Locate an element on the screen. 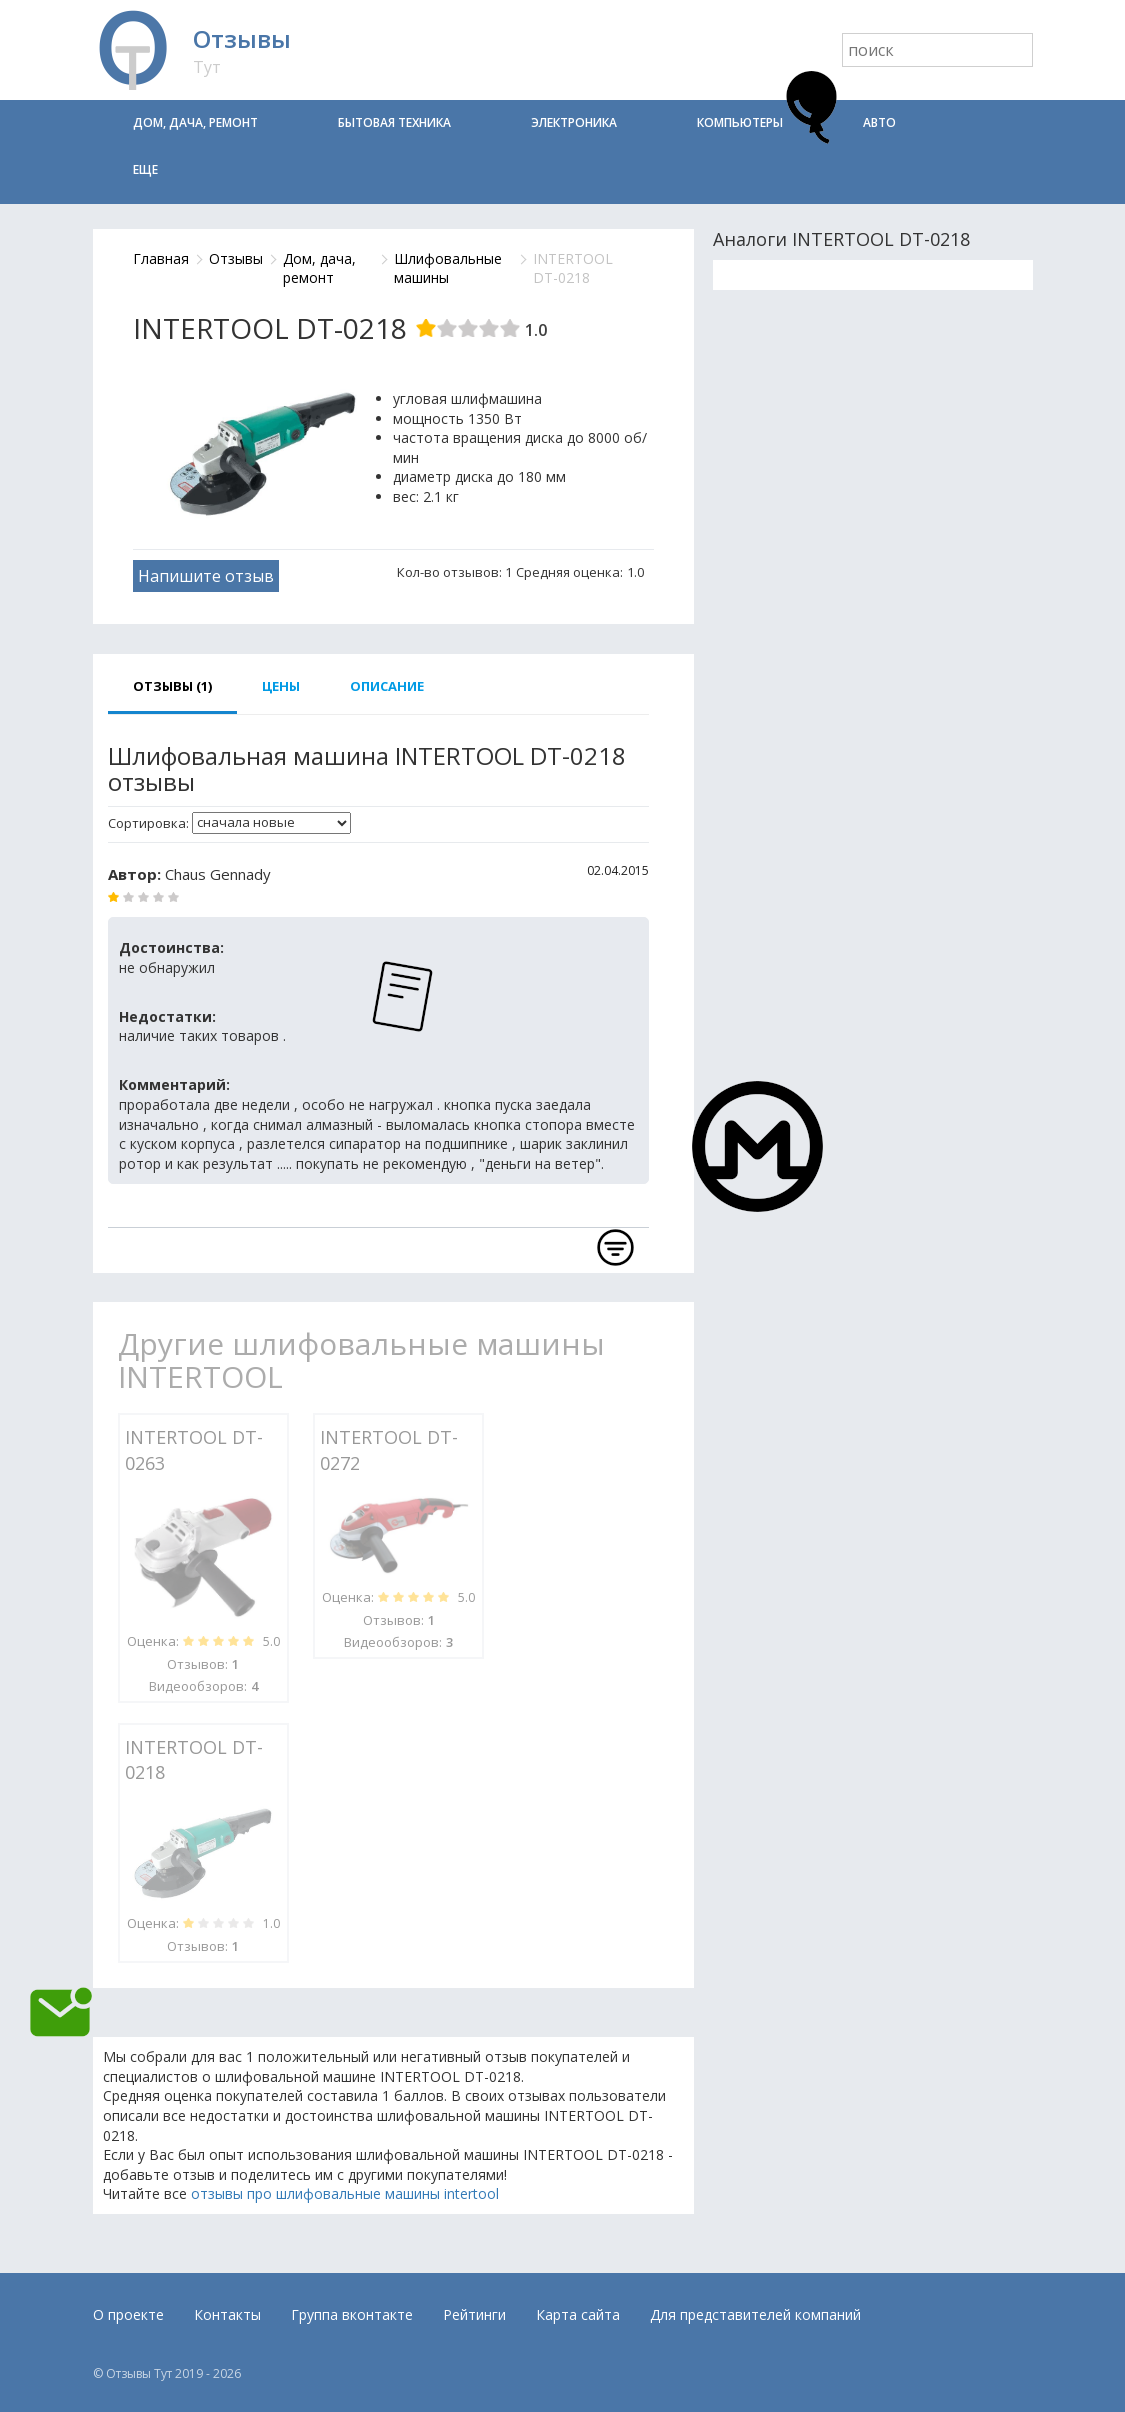 The height and width of the screenshot is (2412, 1125). open filter options is located at coordinates (615, 1247).